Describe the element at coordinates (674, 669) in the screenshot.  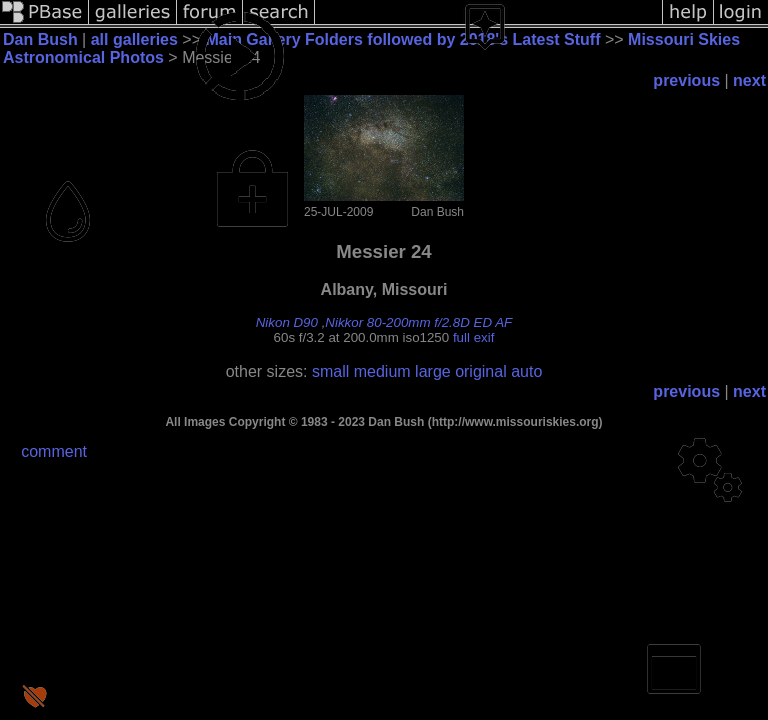
I see `open browser or web application` at that location.